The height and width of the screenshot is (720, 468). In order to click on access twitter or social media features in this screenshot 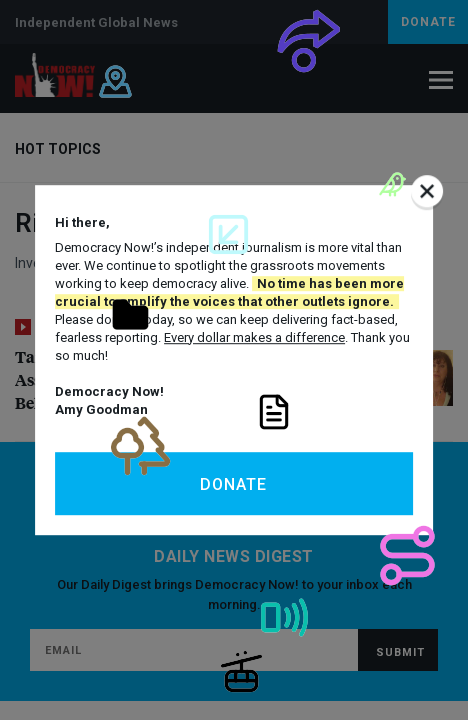, I will do `click(392, 184)`.